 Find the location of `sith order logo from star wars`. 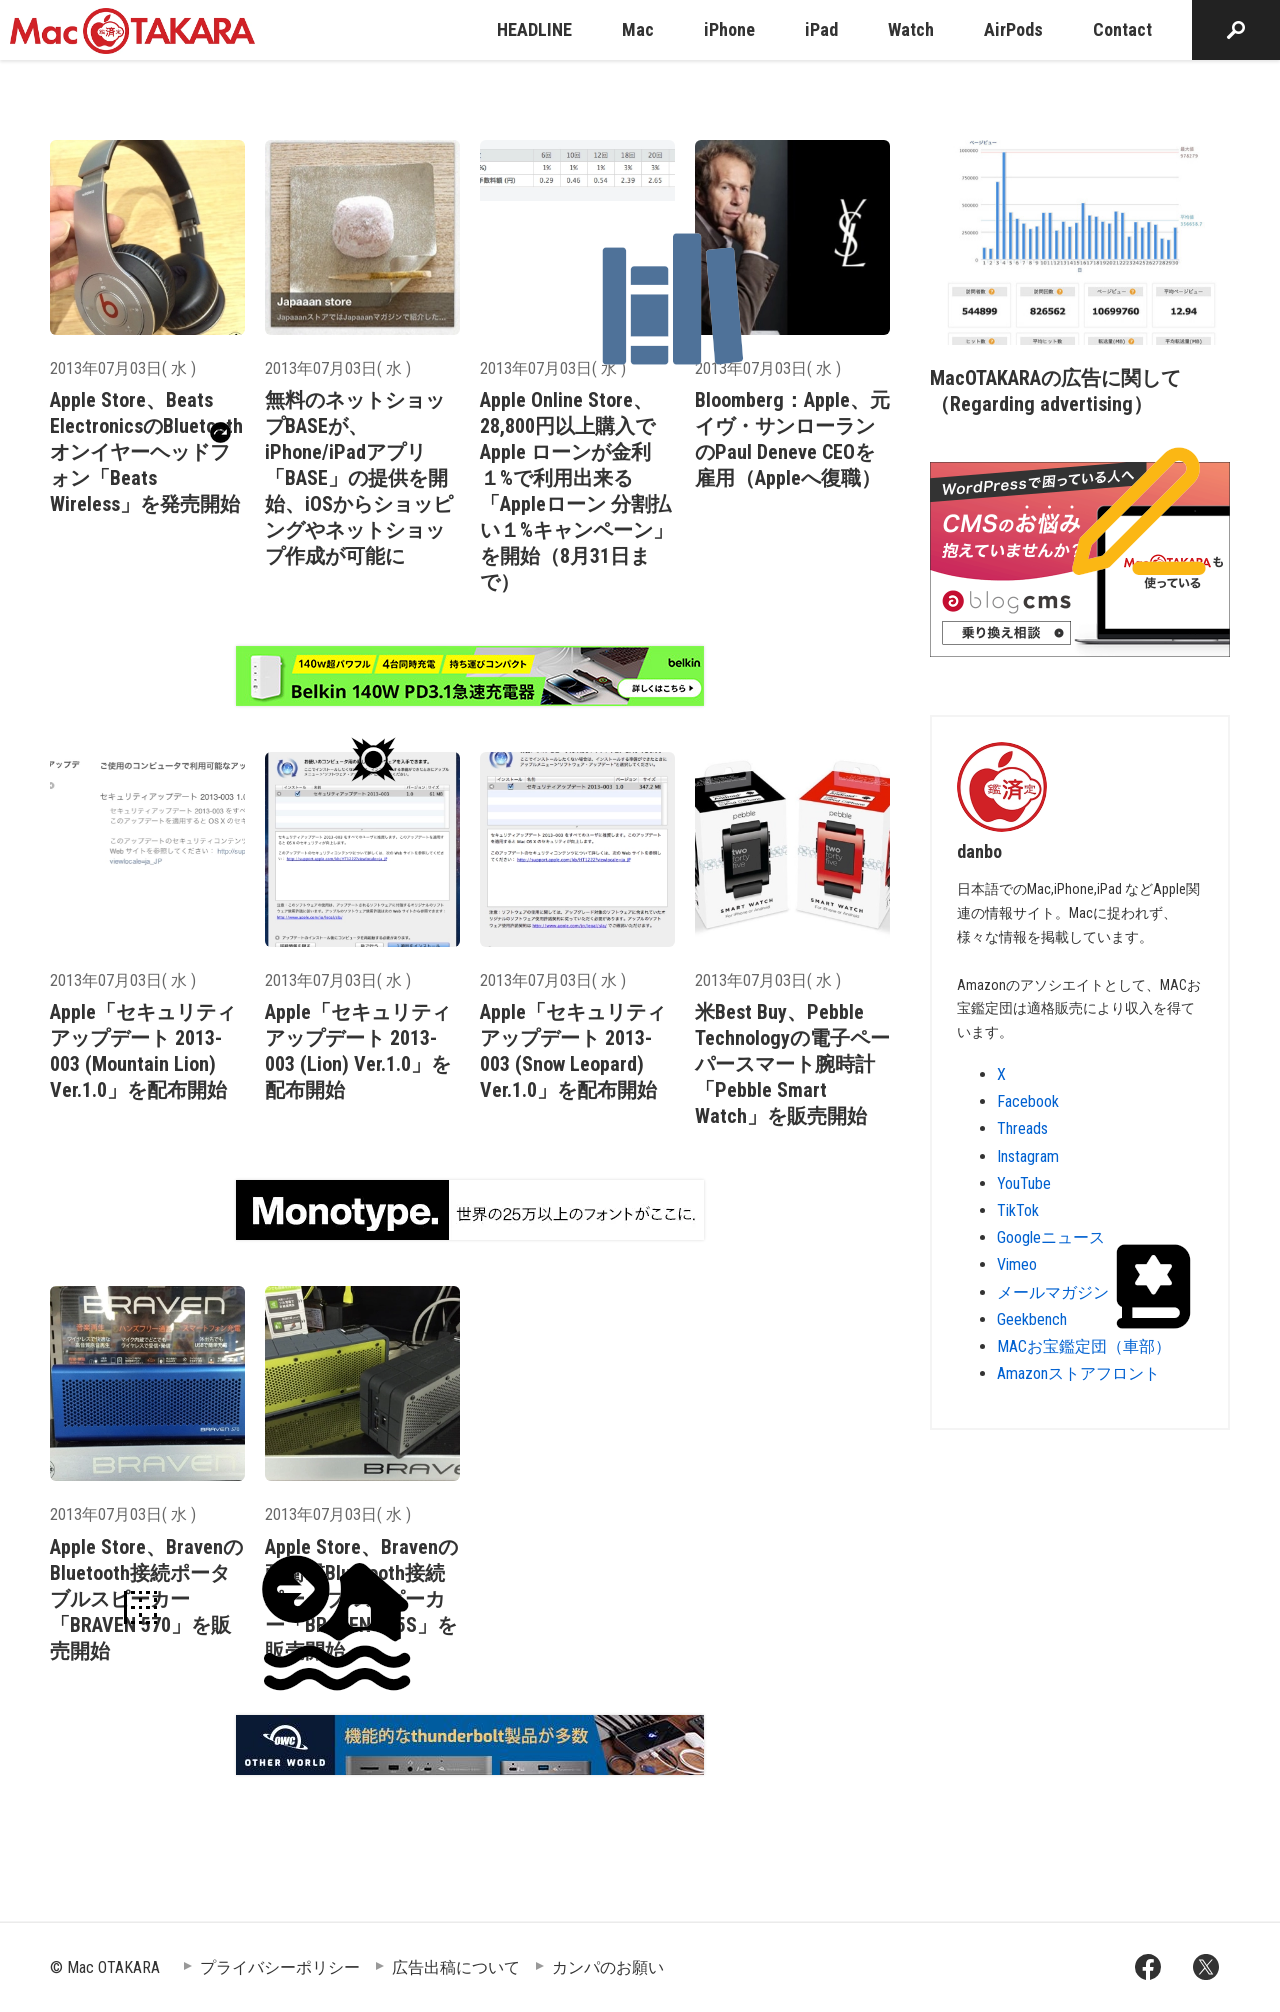

sith order logo from star wars is located at coordinates (373, 759).